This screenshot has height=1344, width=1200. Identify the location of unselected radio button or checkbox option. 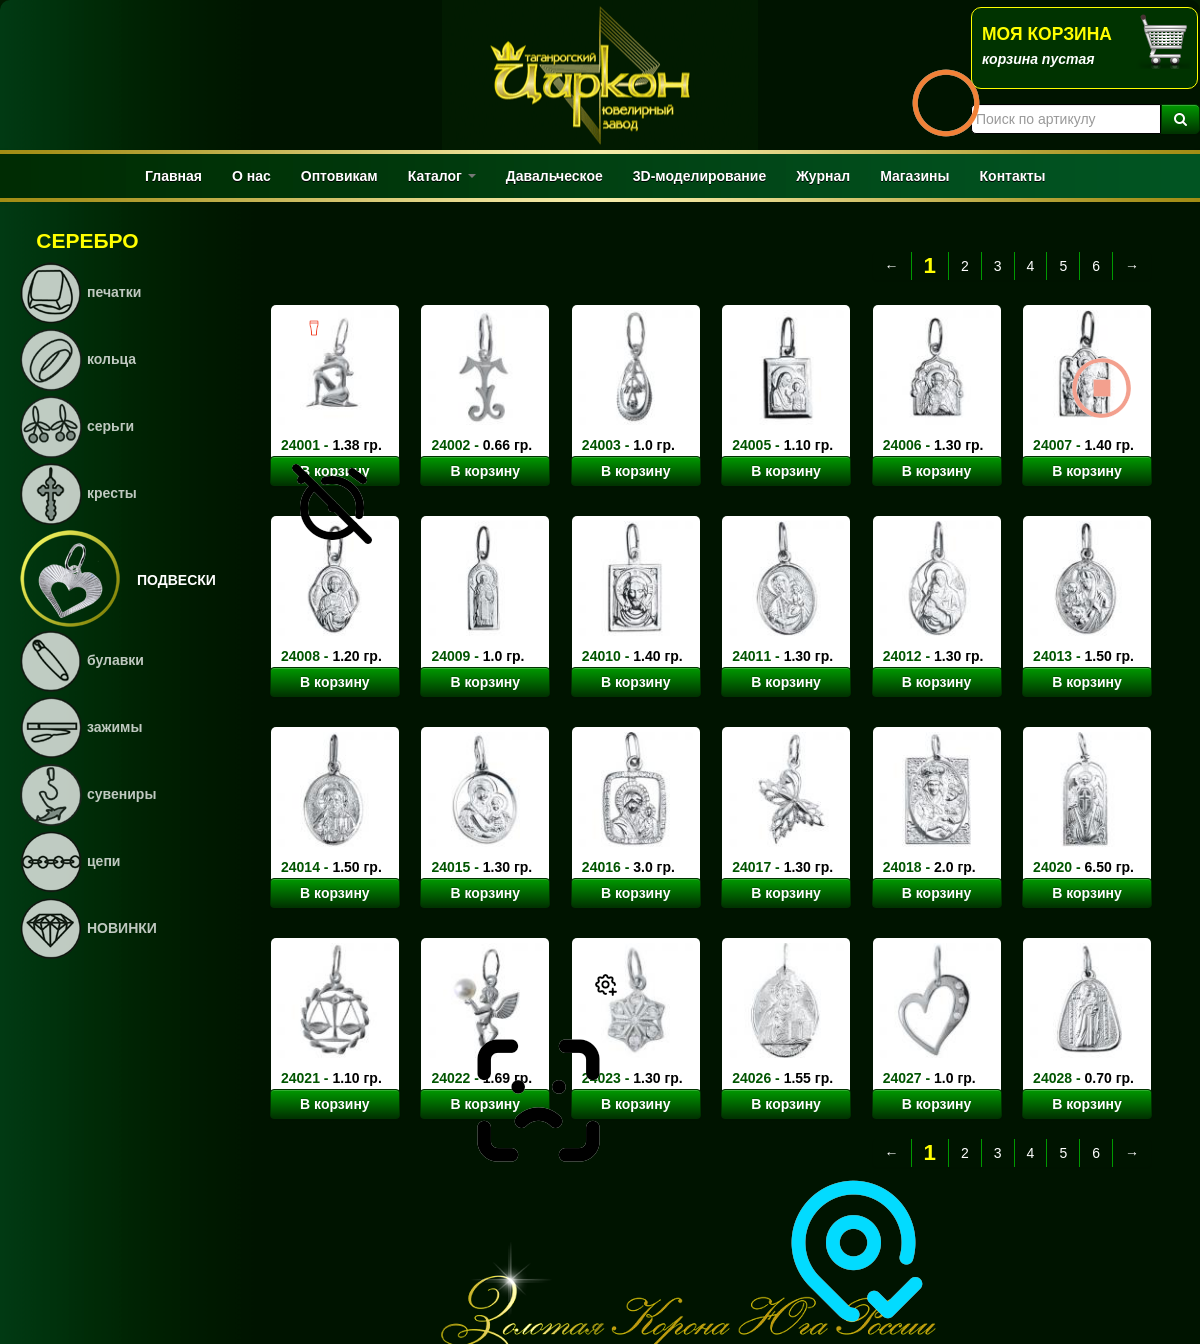
(946, 103).